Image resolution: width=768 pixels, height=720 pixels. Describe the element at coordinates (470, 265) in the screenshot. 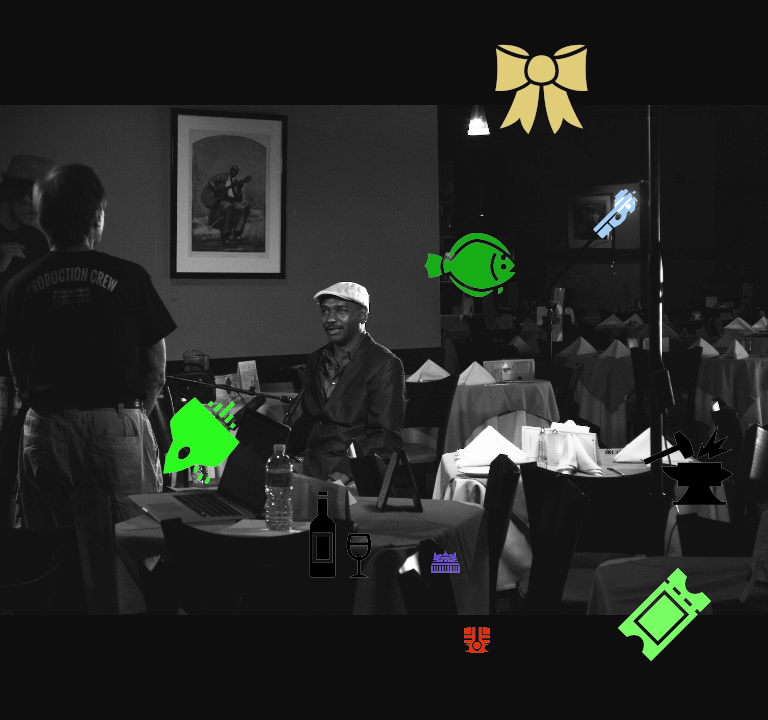

I see `select flatfish in a fishing or aquarium game` at that location.